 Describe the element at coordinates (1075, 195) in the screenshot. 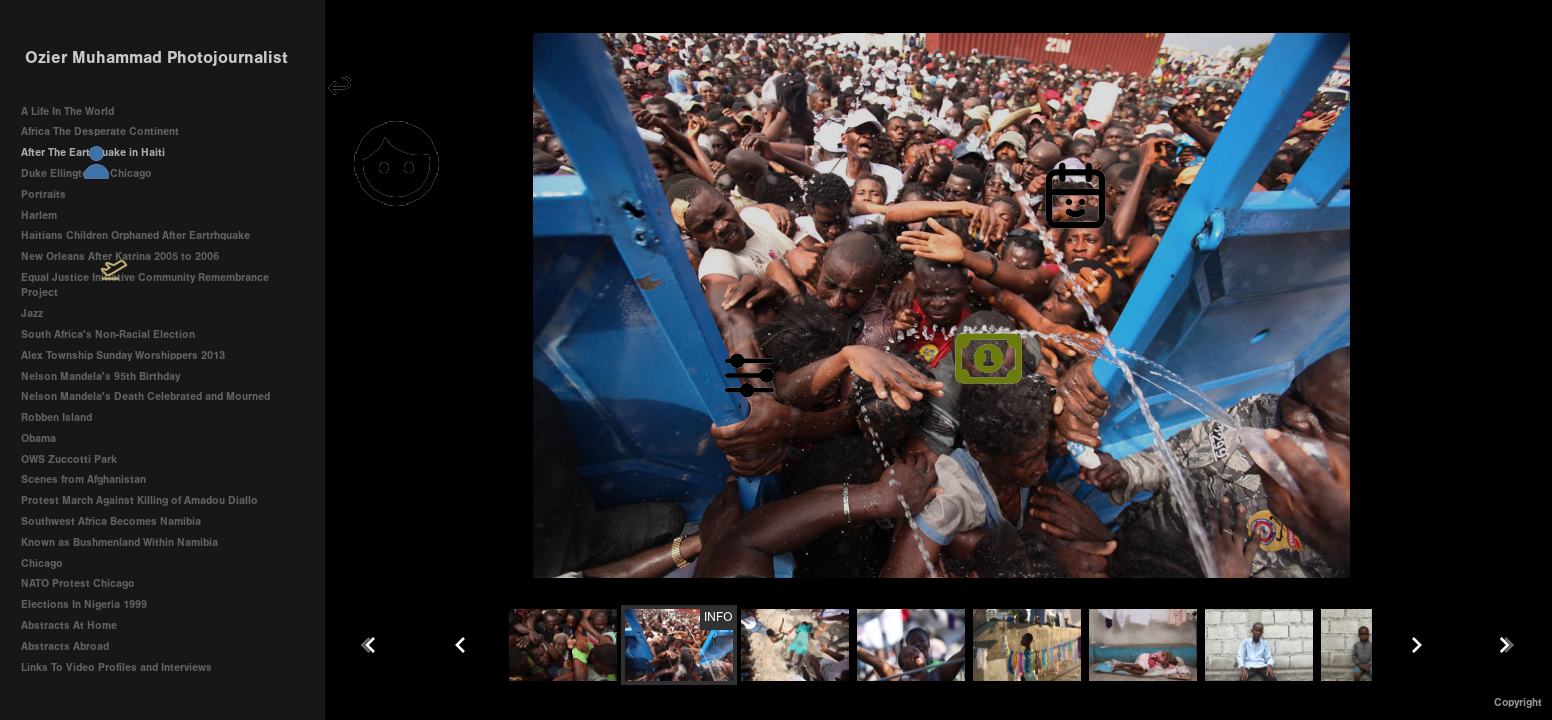

I see `view upcoming fun events or celebrations` at that location.